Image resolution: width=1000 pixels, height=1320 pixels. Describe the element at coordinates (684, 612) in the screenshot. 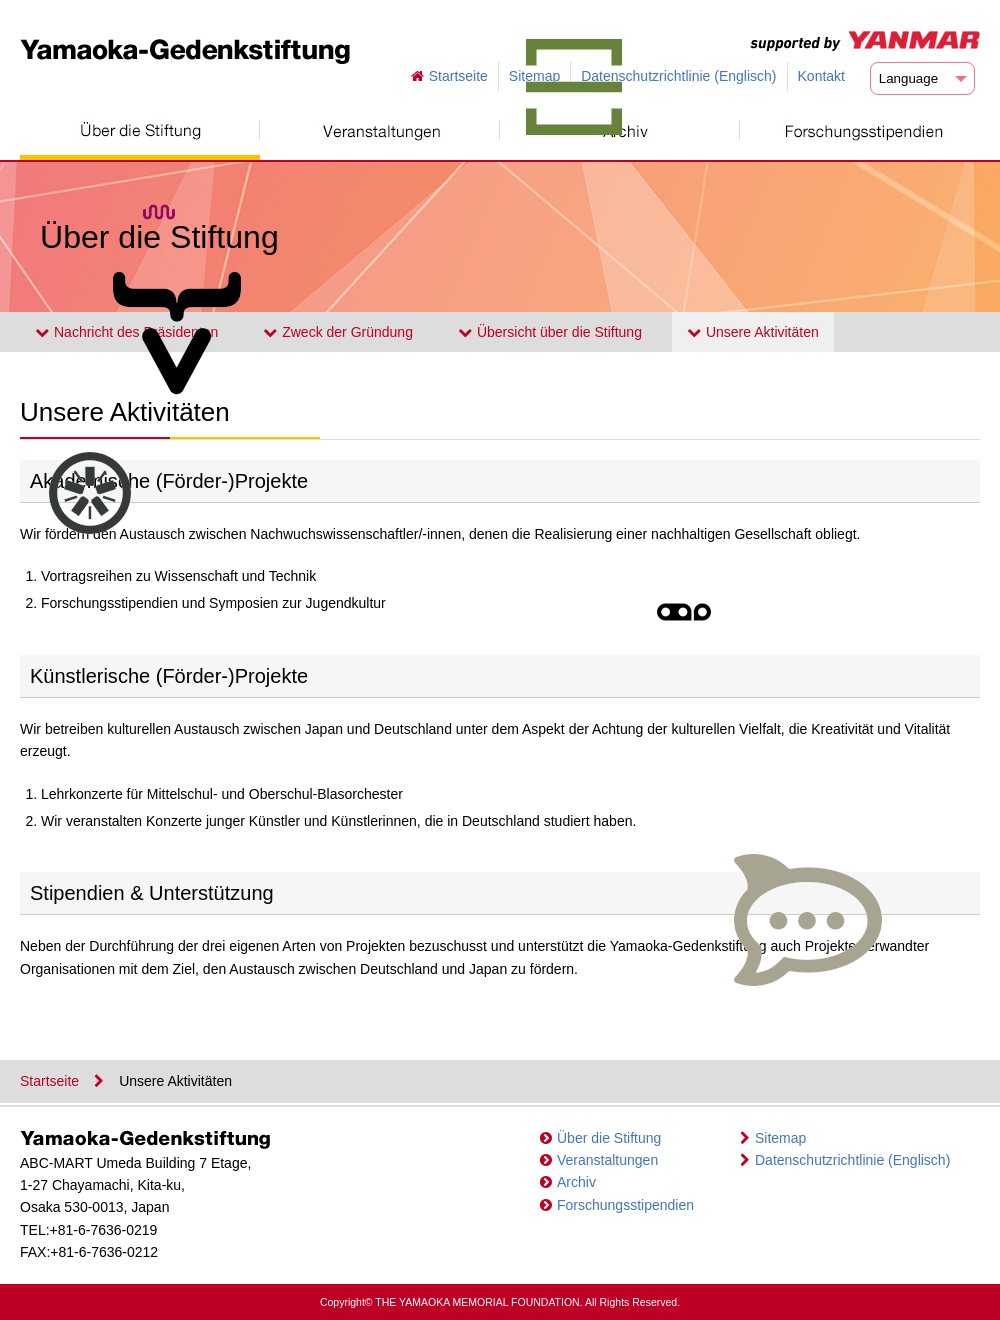

I see `visit the Thangs 3D model platform` at that location.